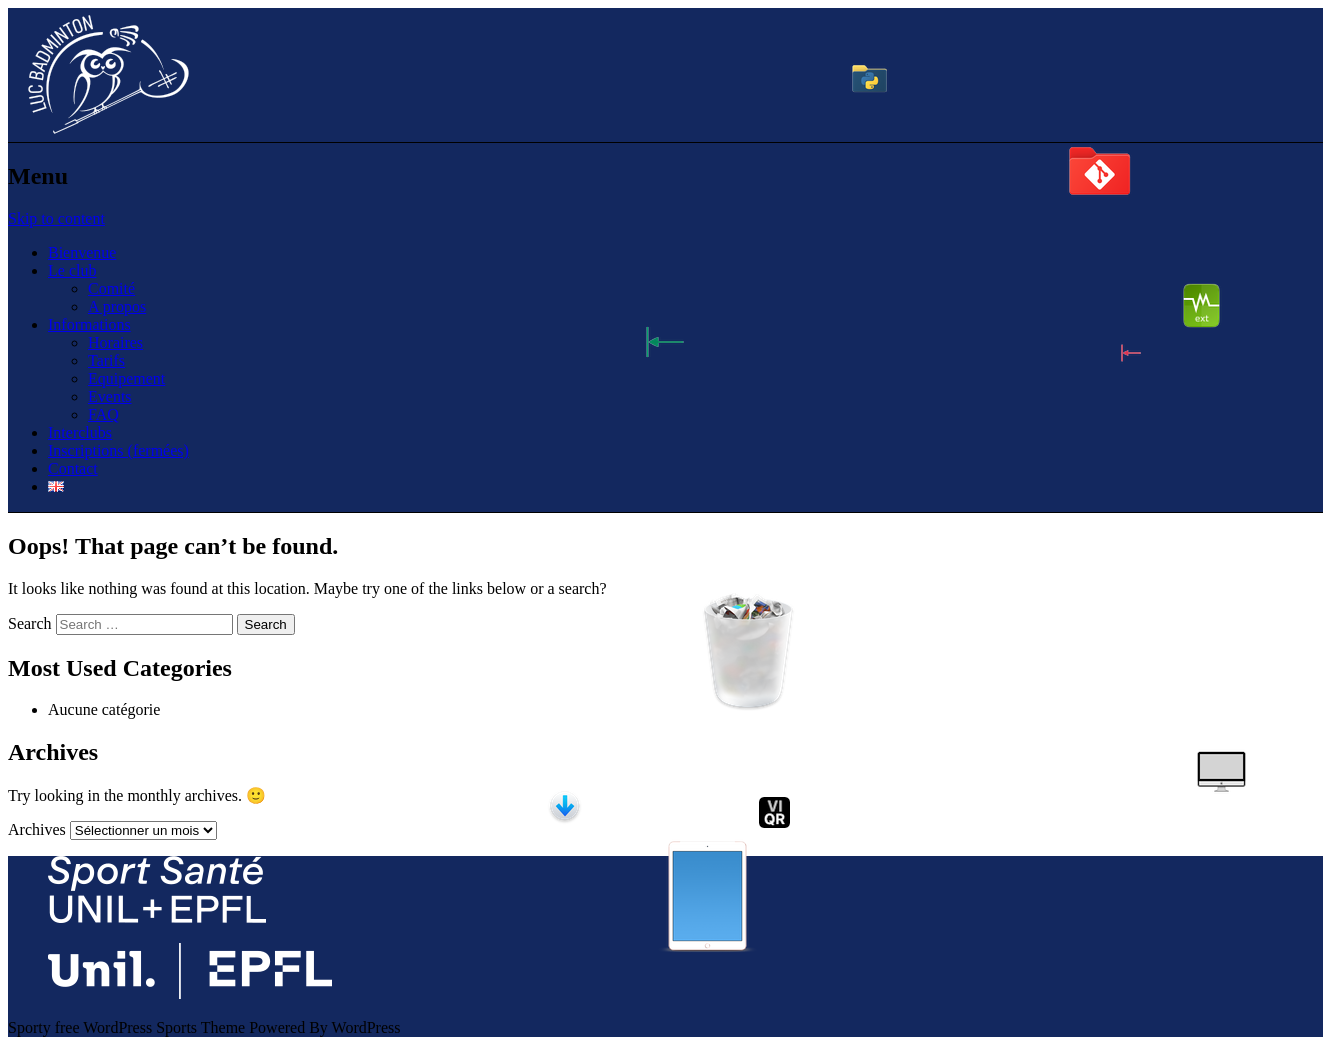 The height and width of the screenshot is (1045, 1331). What do you see at coordinates (869, 79) in the screenshot?
I see `folder containing python project files` at bounding box center [869, 79].